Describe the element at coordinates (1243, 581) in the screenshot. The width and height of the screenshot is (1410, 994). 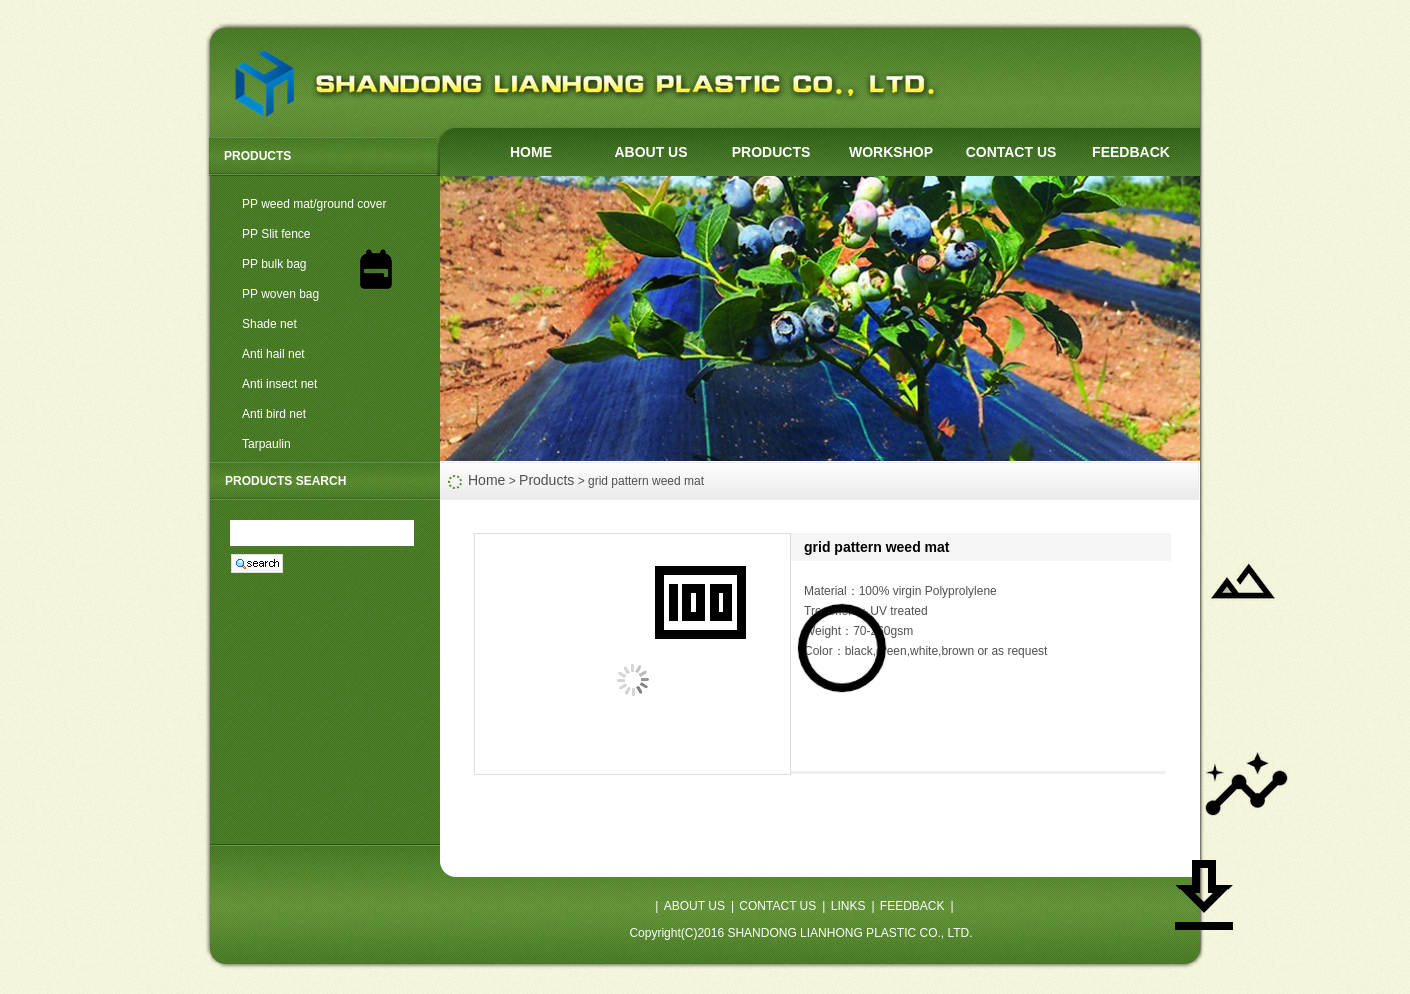
I see `view landscape orientation photos` at that location.